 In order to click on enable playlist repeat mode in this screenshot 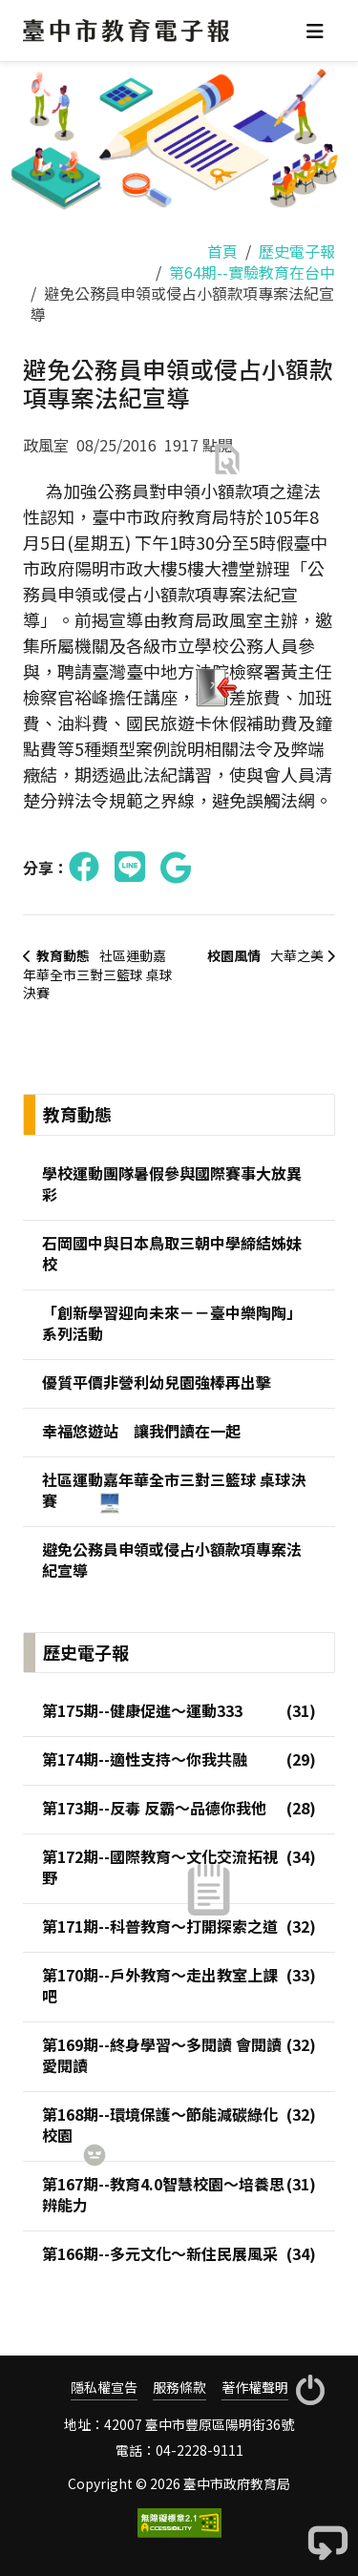, I will do `click(327, 2540)`.